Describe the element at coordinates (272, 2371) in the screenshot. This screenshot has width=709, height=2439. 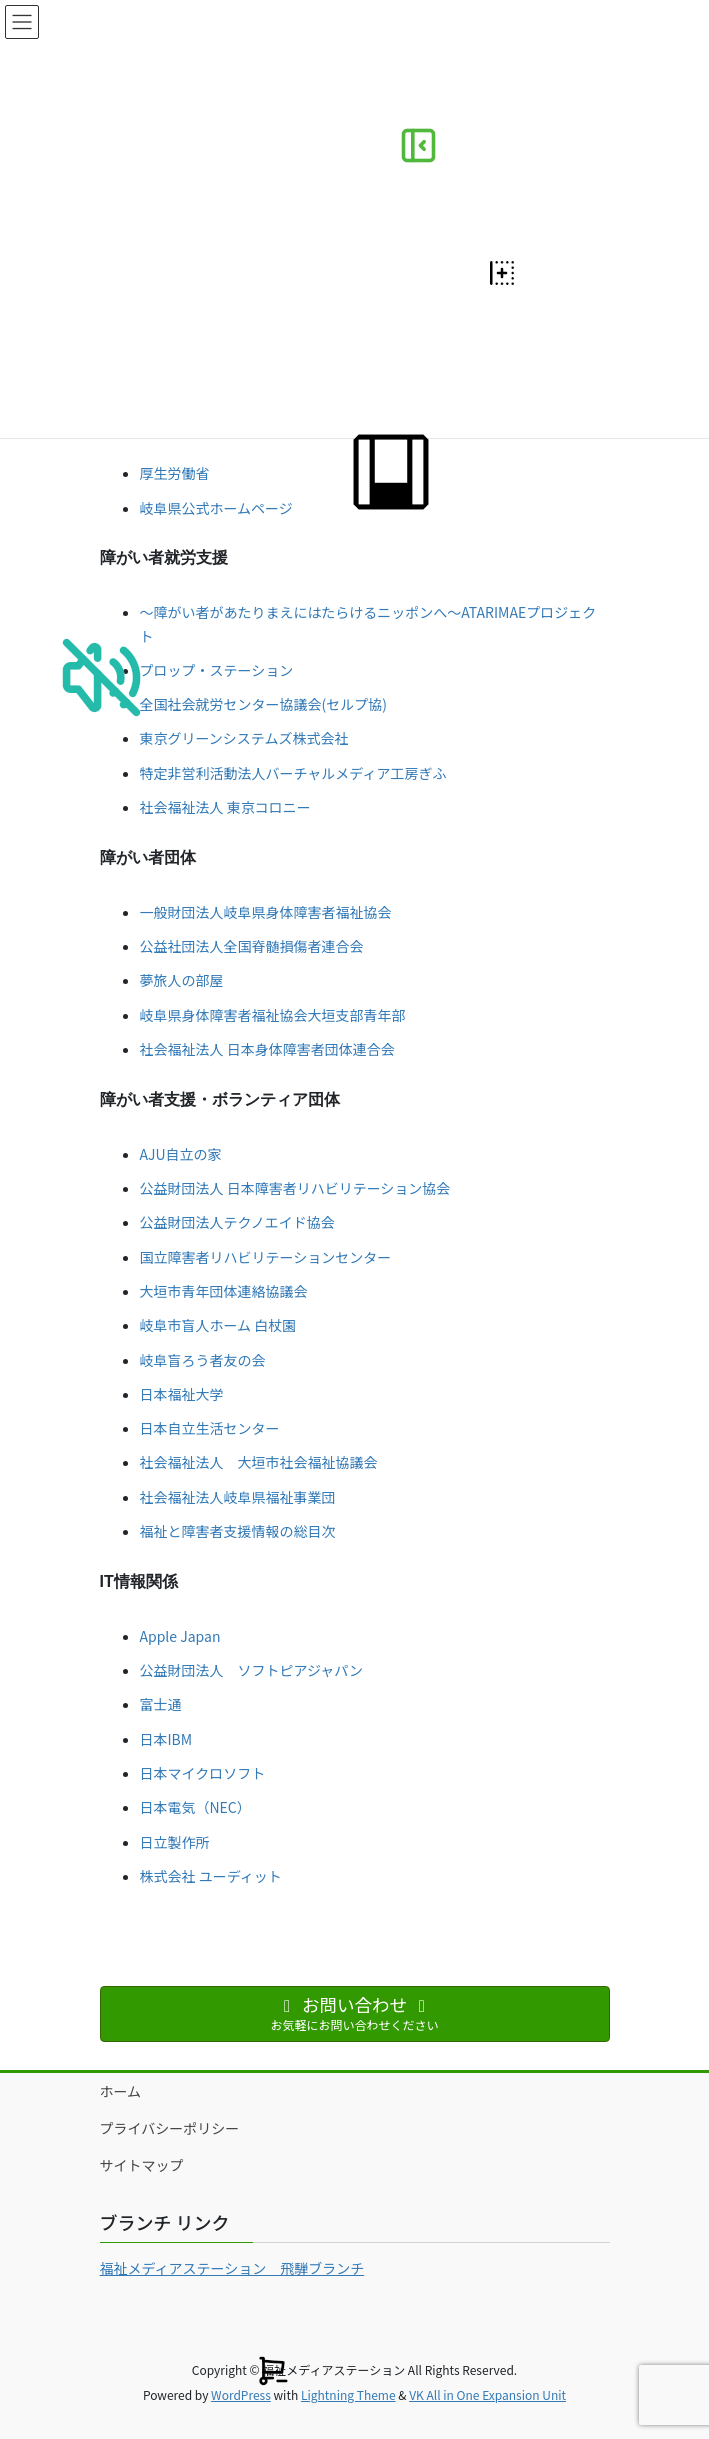
I see `remove an item from your cart` at that location.